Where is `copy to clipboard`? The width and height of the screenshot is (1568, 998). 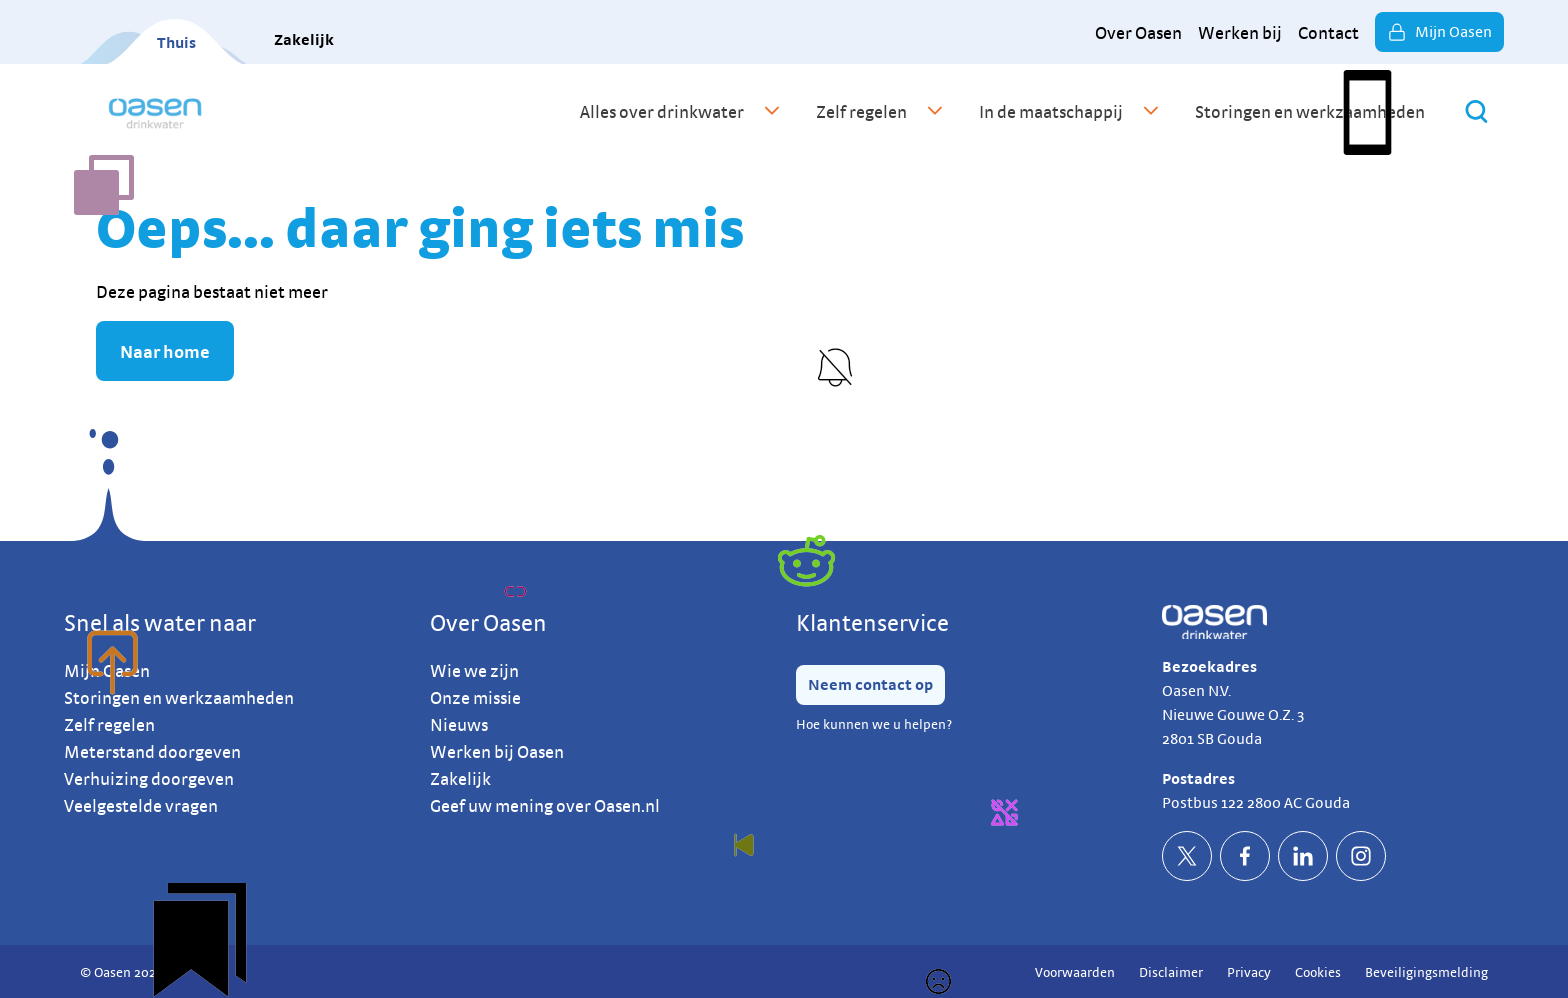
copy to clipboard is located at coordinates (104, 185).